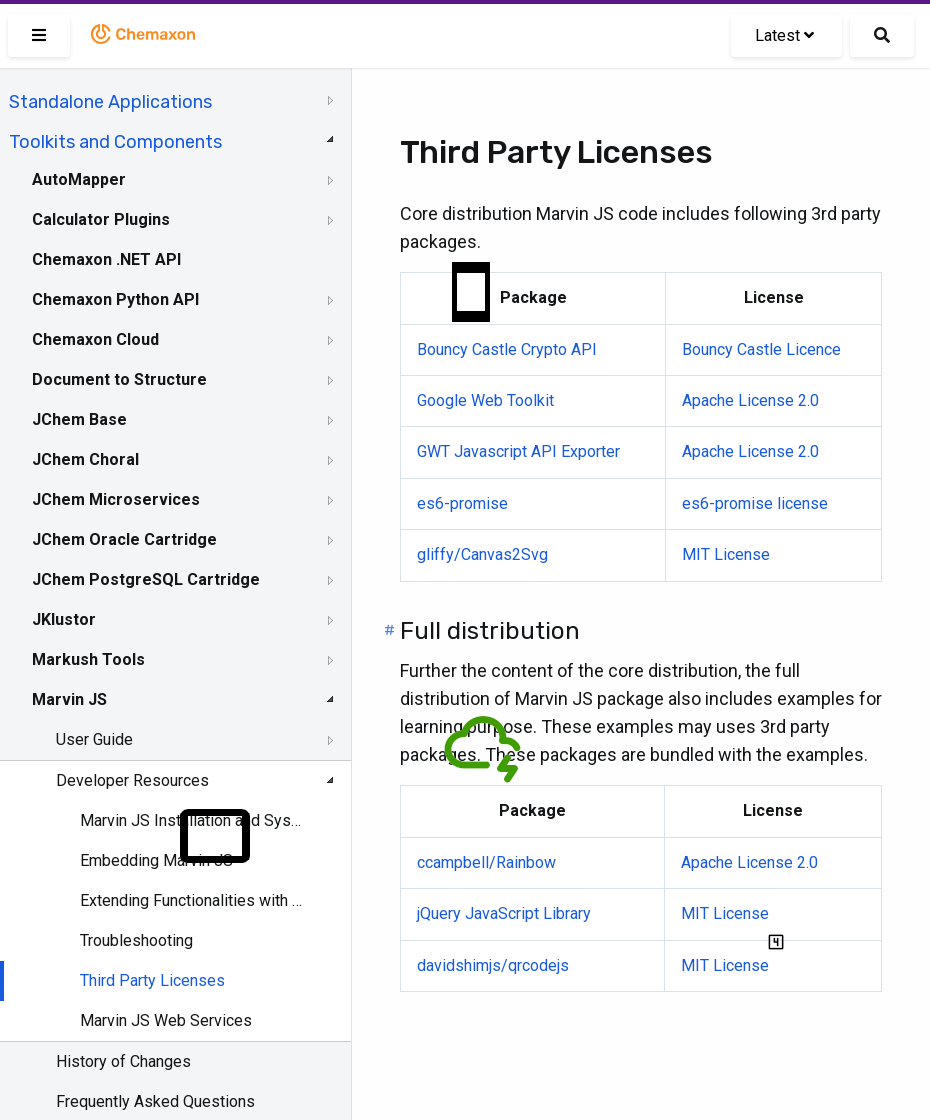 Image resolution: width=930 pixels, height=1120 pixels. I want to click on access mobile device settings, so click(471, 292).